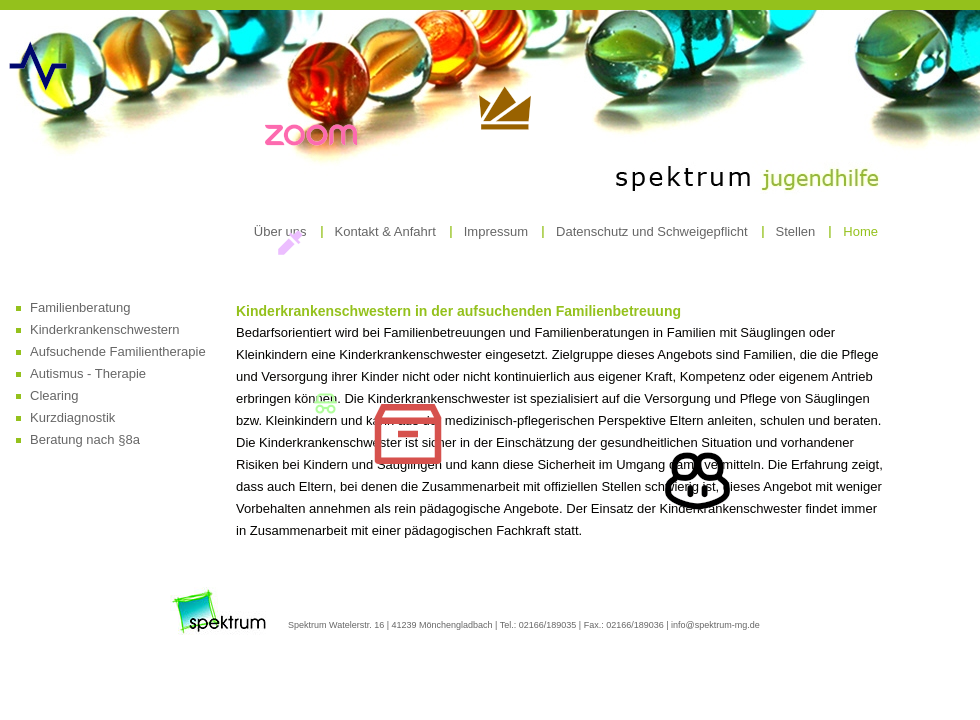 Image resolution: width=980 pixels, height=720 pixels. What do you see at coordinates (325, 403) in the screenshot?
I see `incognito or private browsing mode` at bounding box center [325, 403].